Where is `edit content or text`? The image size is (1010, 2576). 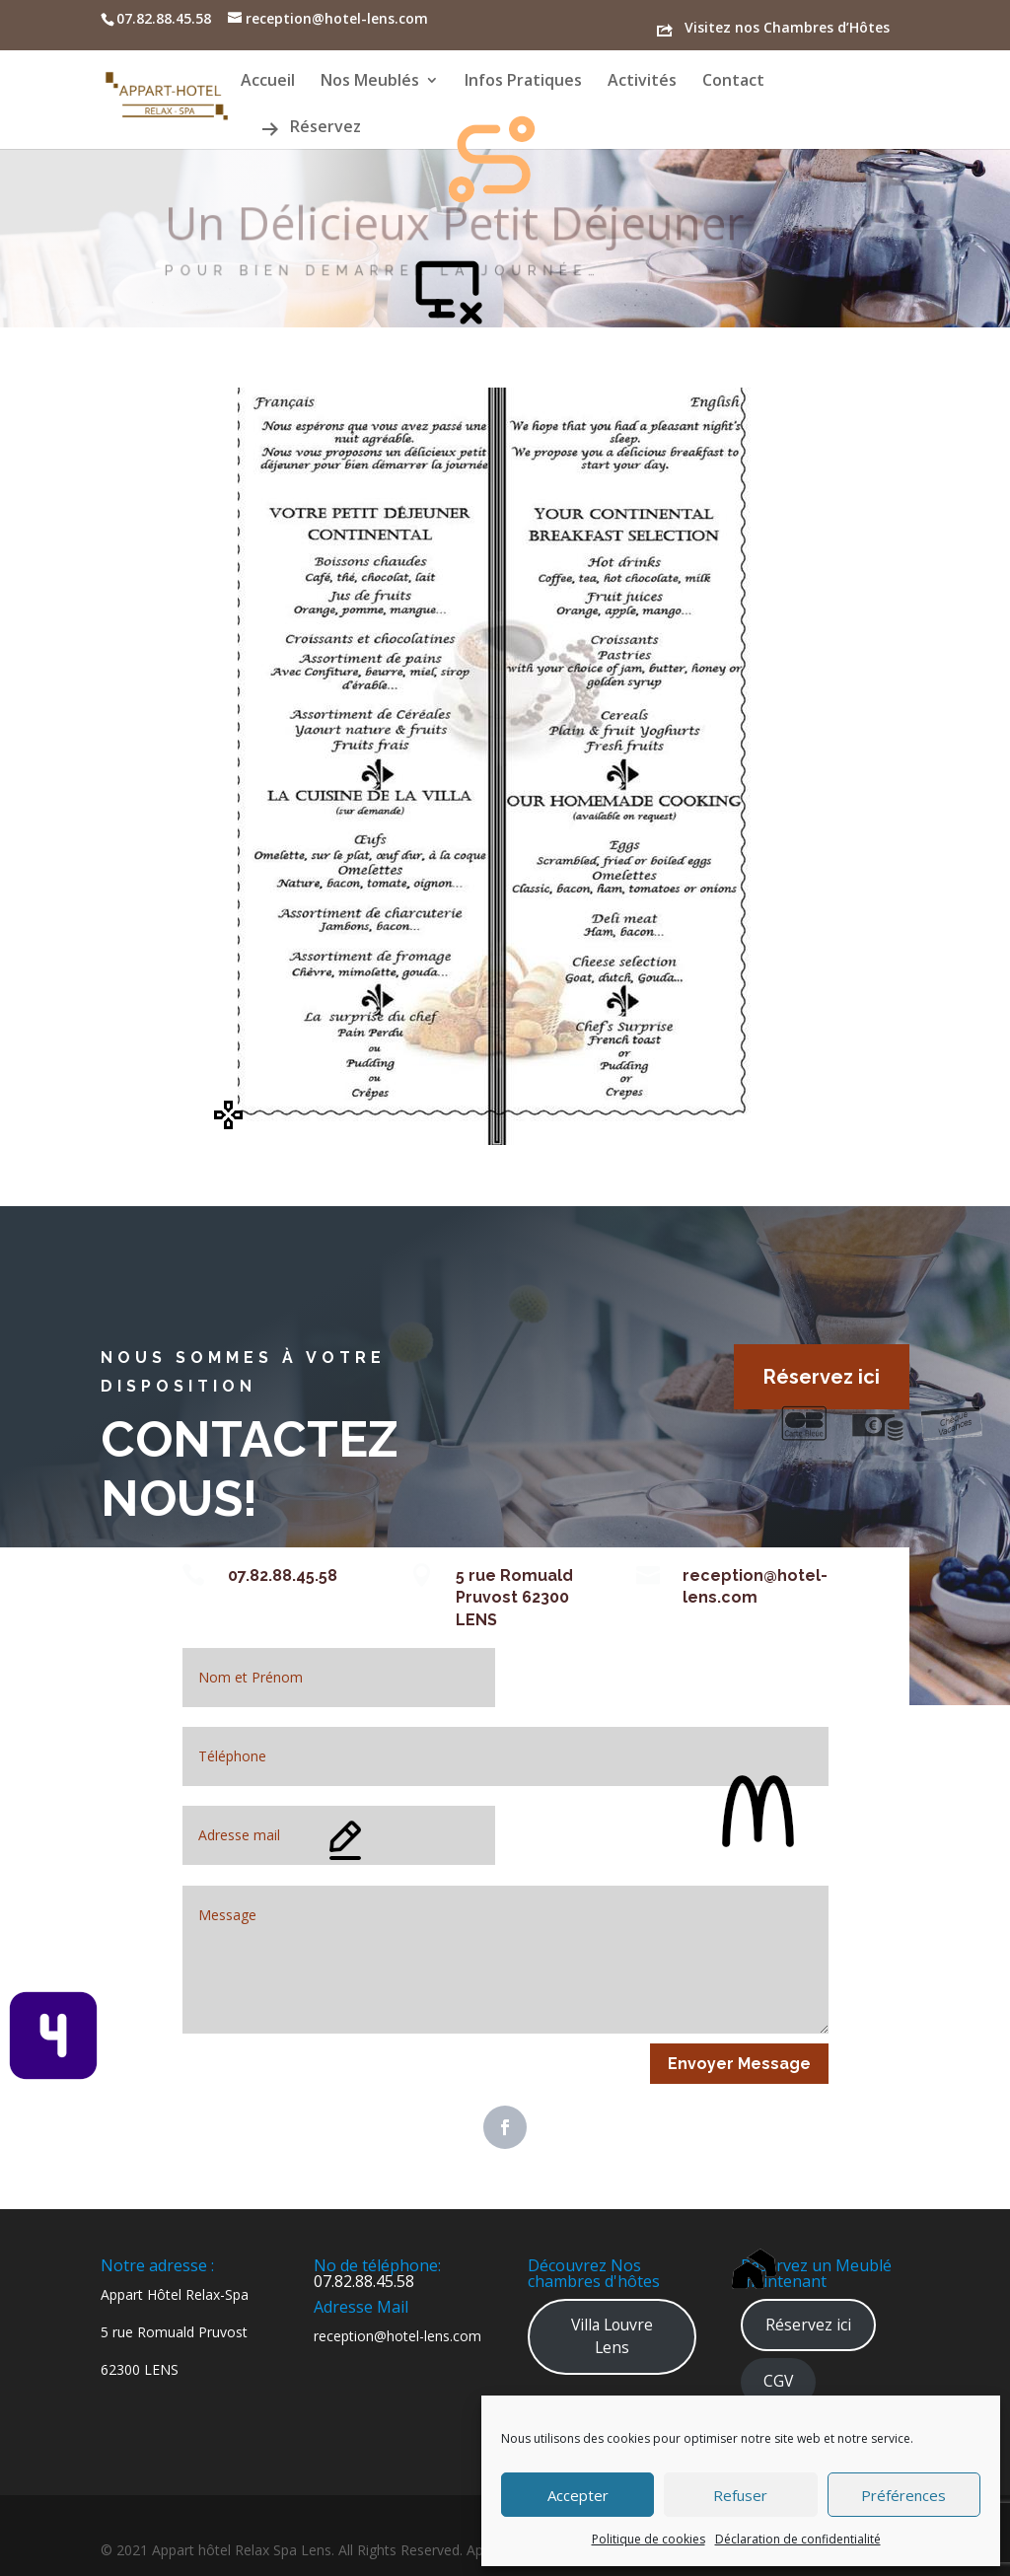
edit content or text is located at coordinates (345, 1840).